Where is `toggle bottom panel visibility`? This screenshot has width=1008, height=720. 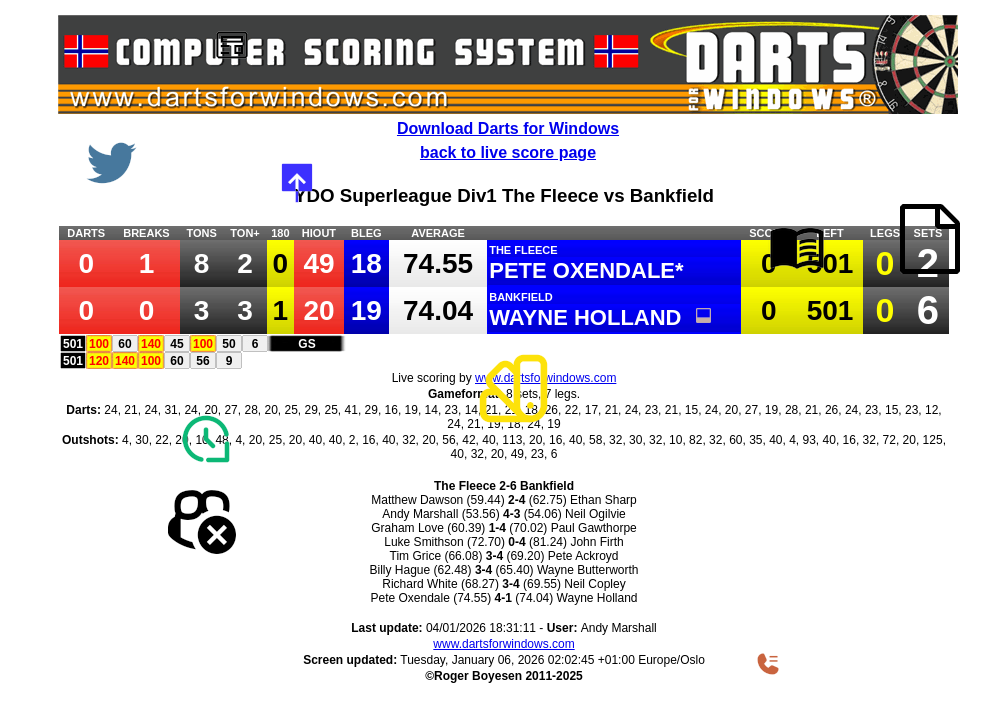
toggle bottom panel visibility is located at coordinates (703, 315).